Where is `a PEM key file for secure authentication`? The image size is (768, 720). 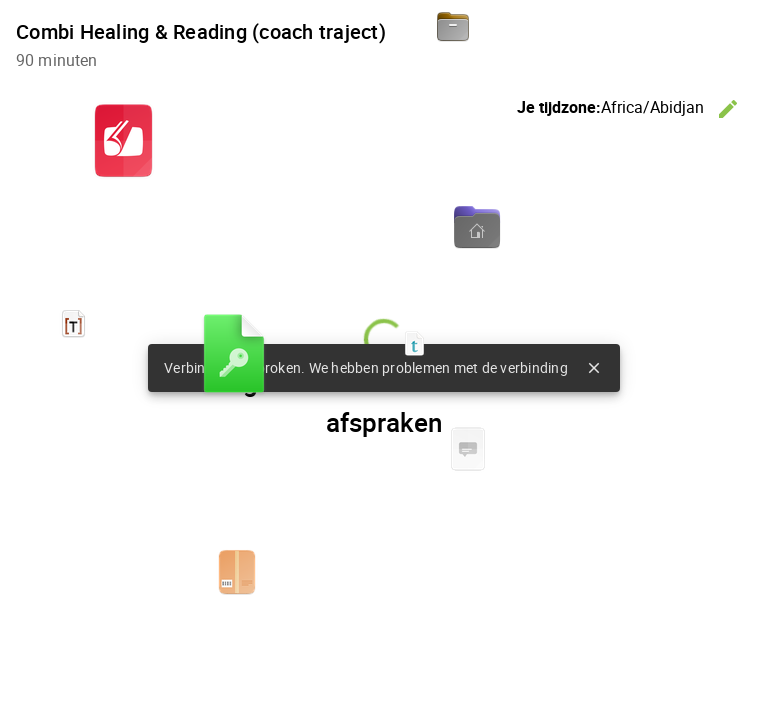 a PEM key file for secure authentication is located at coordinates (234, 355).